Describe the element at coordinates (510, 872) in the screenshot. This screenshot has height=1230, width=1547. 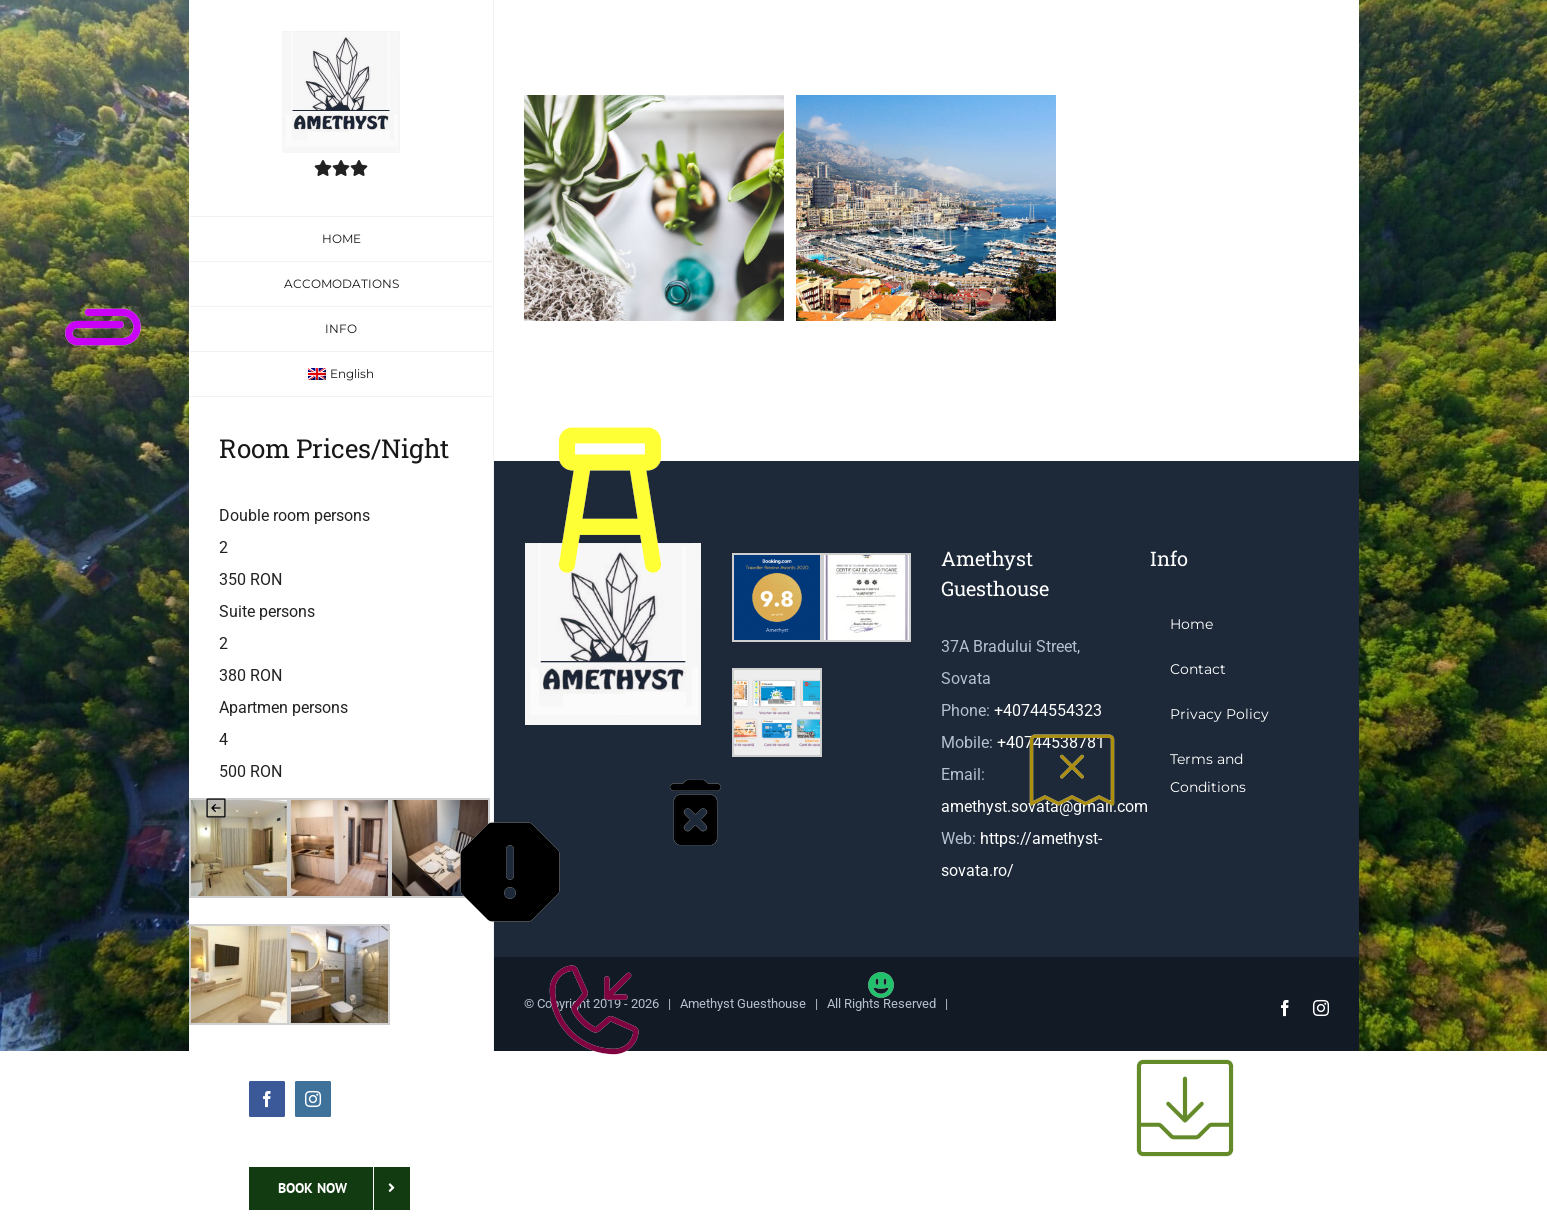
I see `indicates a critical warning or error state` at that location.